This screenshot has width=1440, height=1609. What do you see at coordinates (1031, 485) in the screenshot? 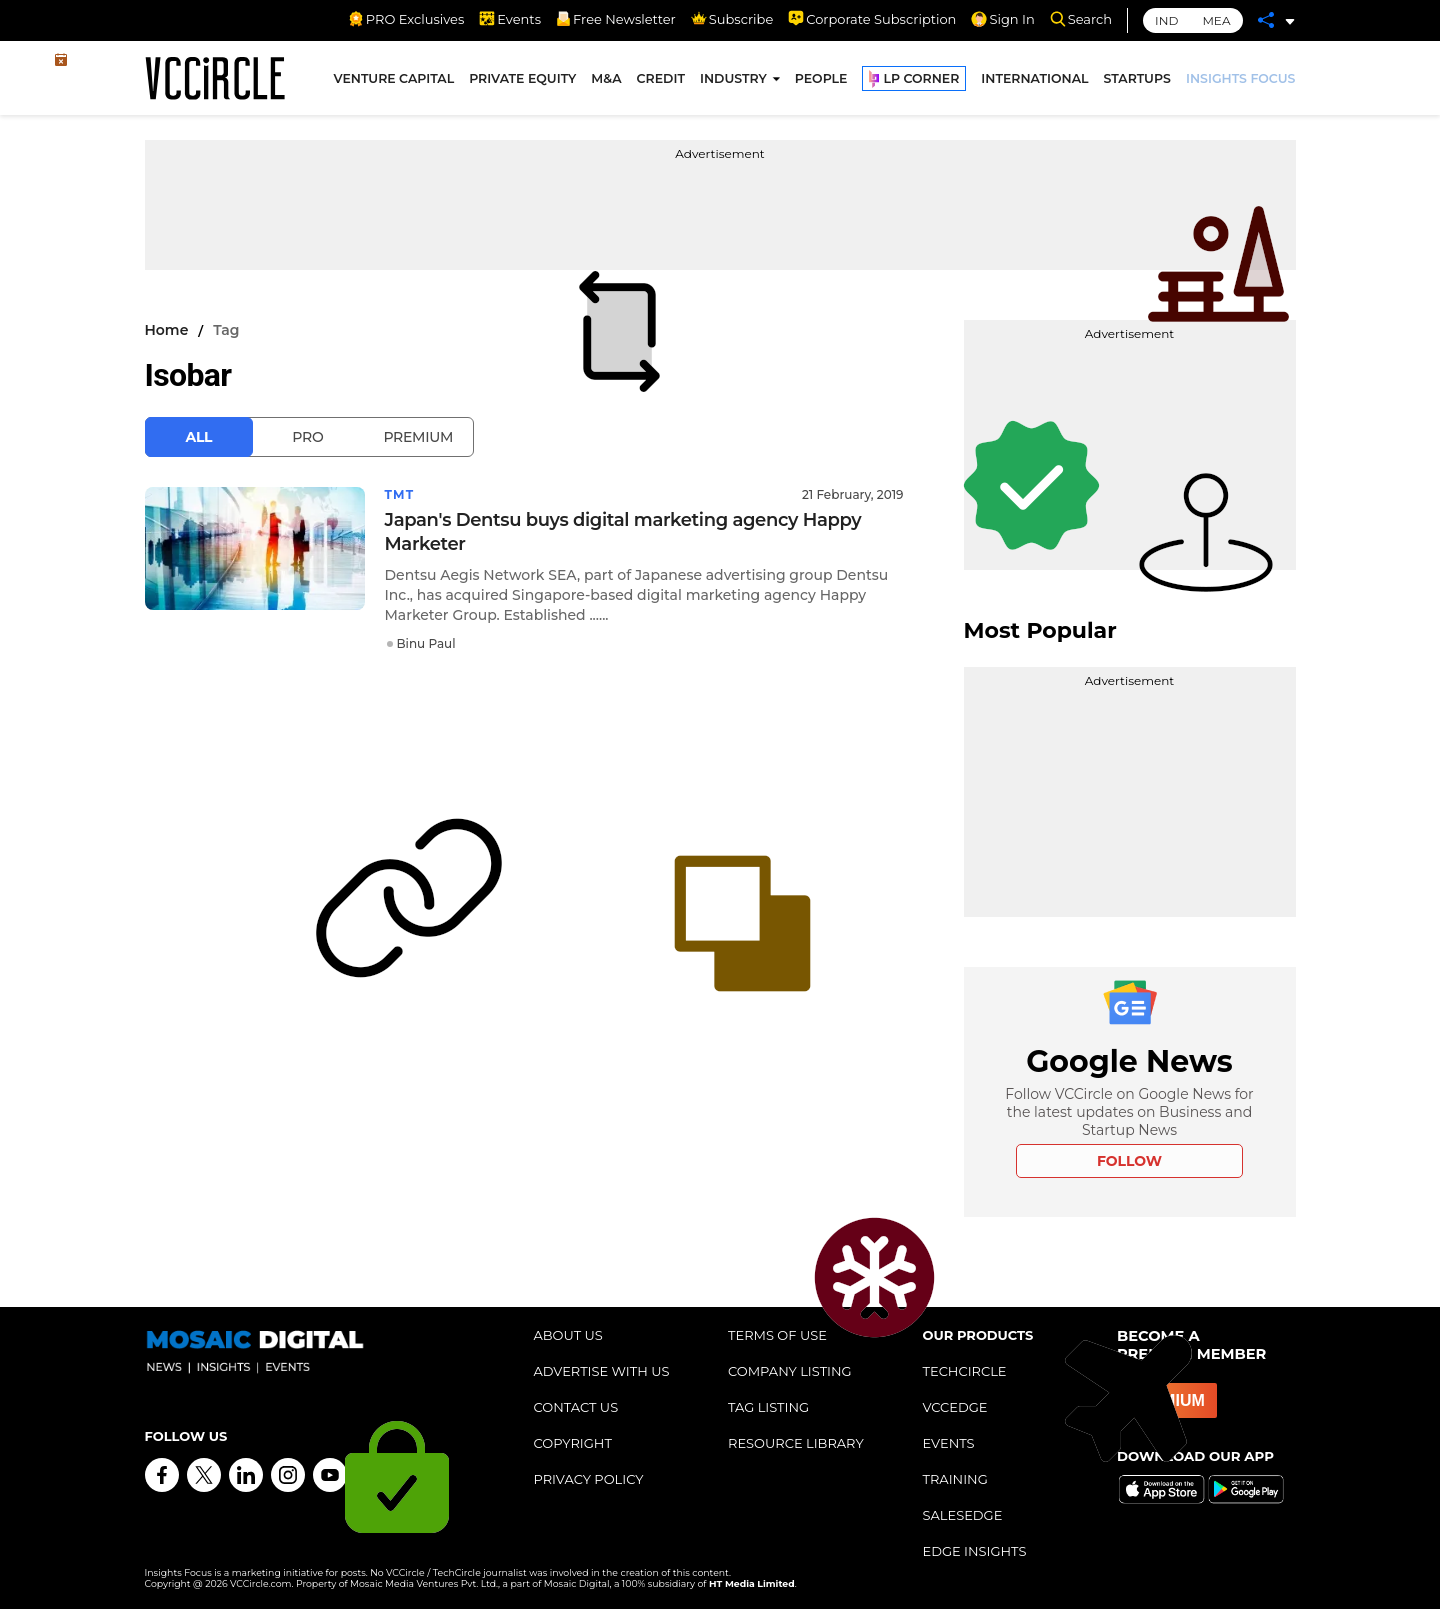
I see `indicates a verified discord server` at bounding box center [1031, 485].